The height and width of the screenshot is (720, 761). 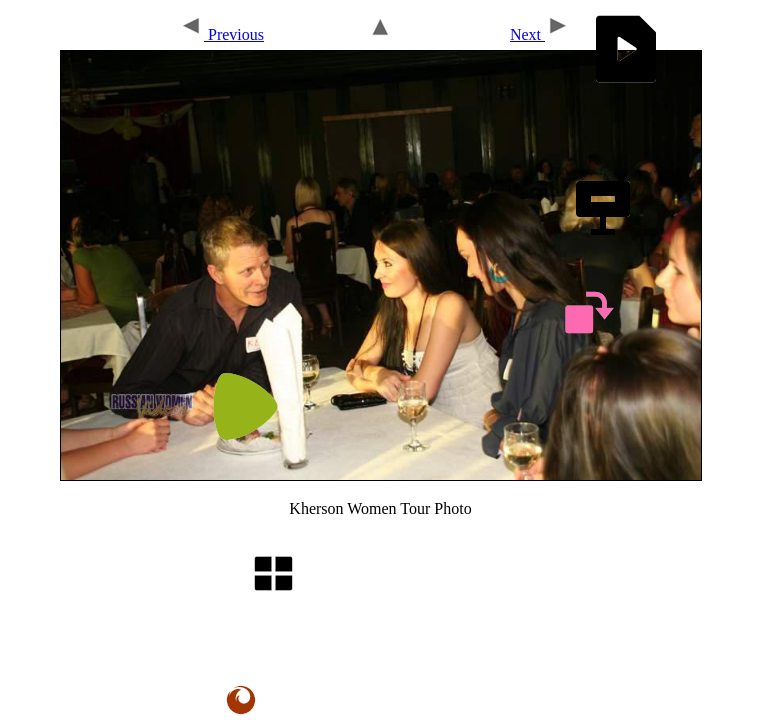 What do you see at coordinates (603, 208) in the screenshot?
I see `indicates a reserved or held item` at bounding box center [603, 208].